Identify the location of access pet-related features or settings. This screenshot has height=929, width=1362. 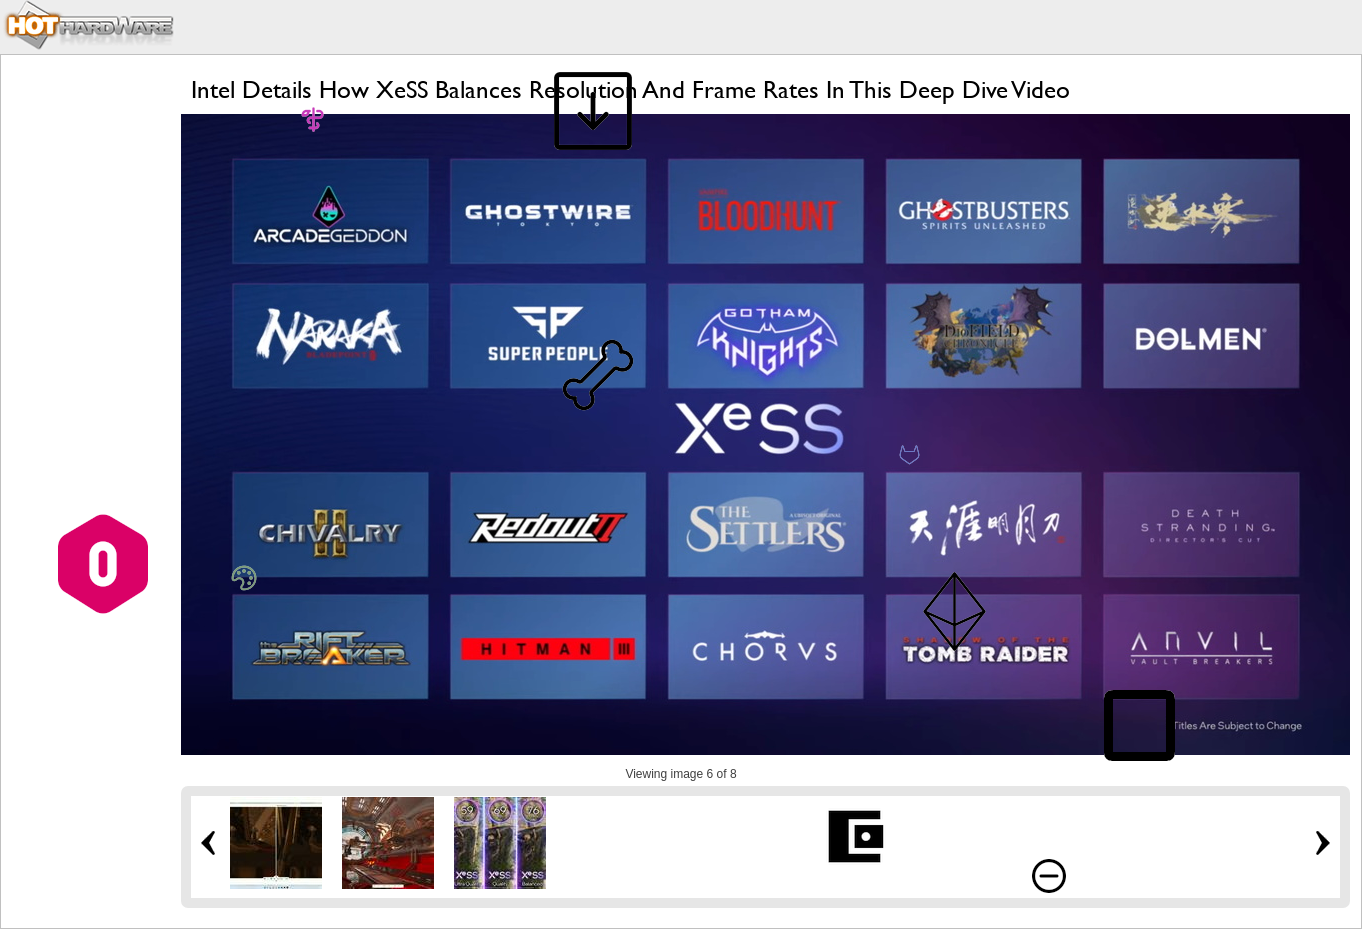
(598, 375).